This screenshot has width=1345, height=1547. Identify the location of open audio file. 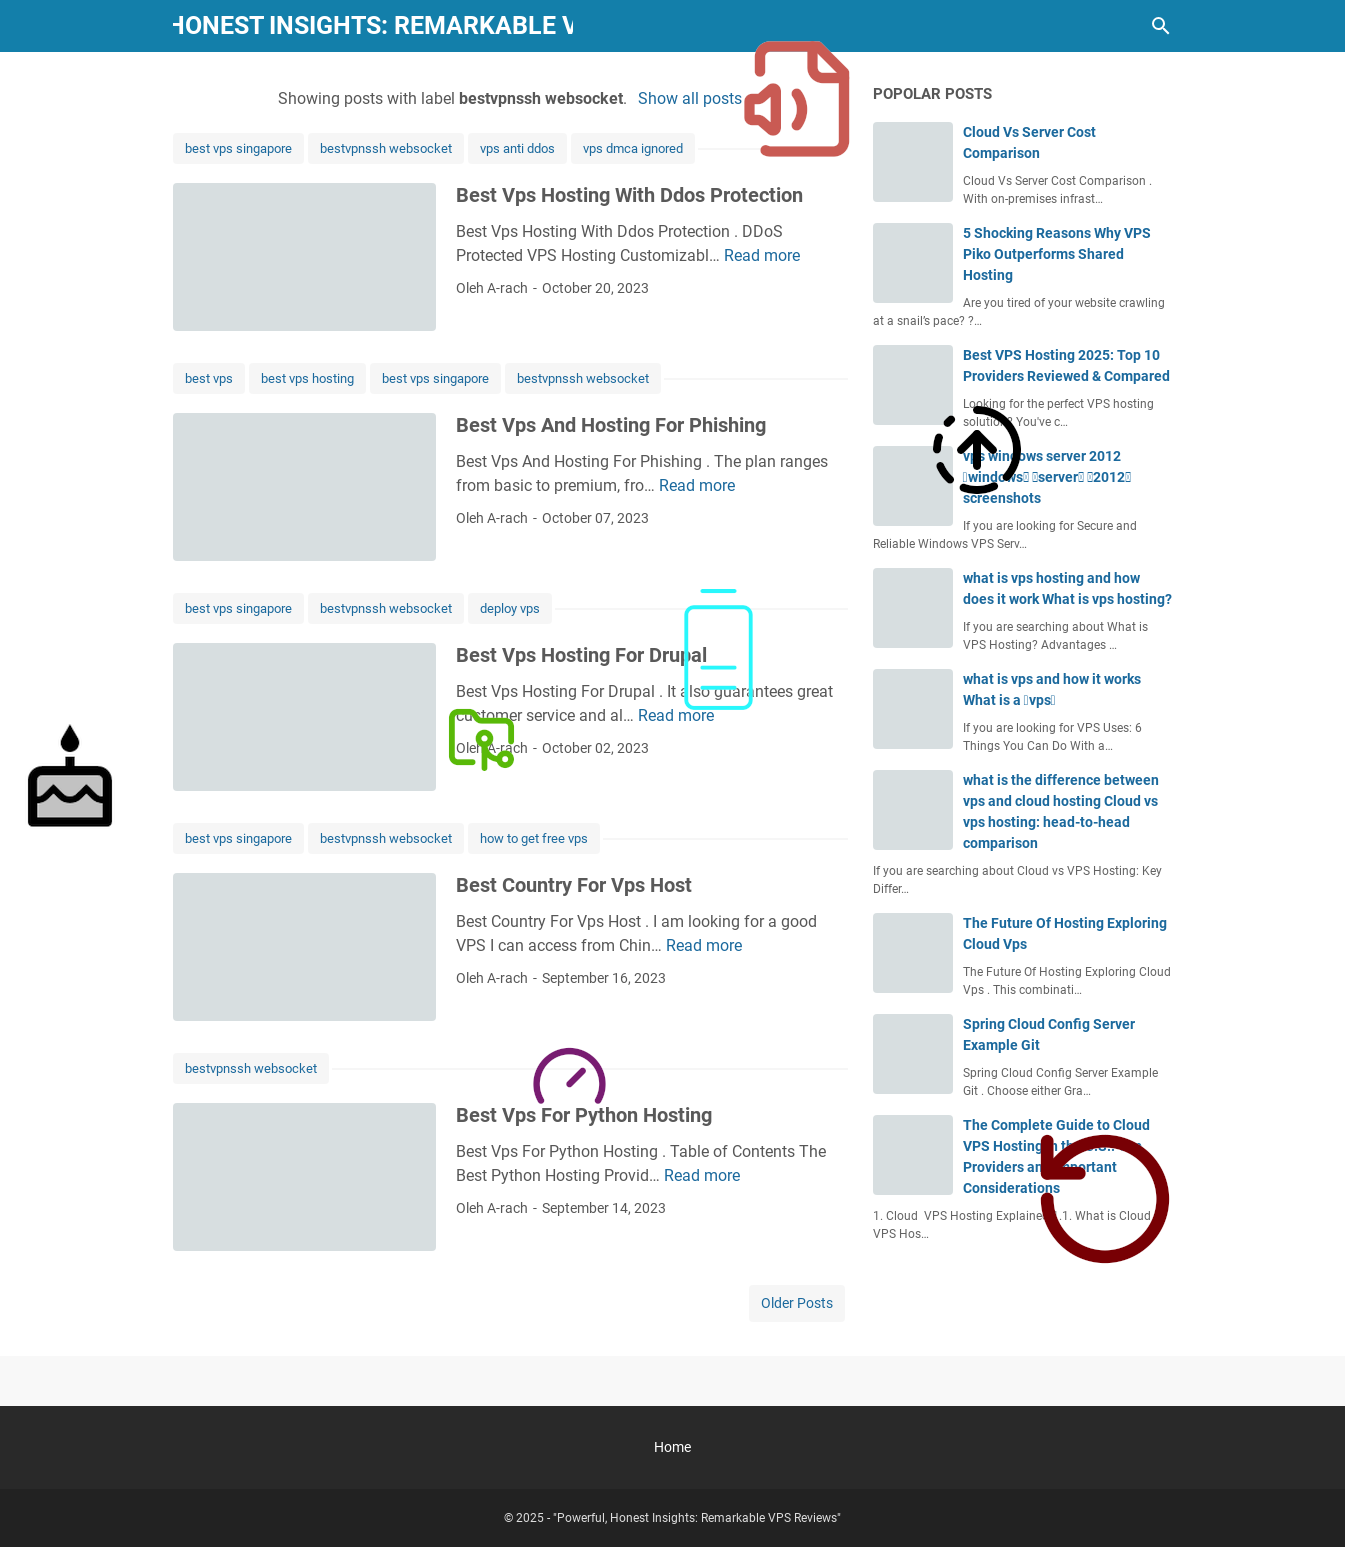
(802, 99).